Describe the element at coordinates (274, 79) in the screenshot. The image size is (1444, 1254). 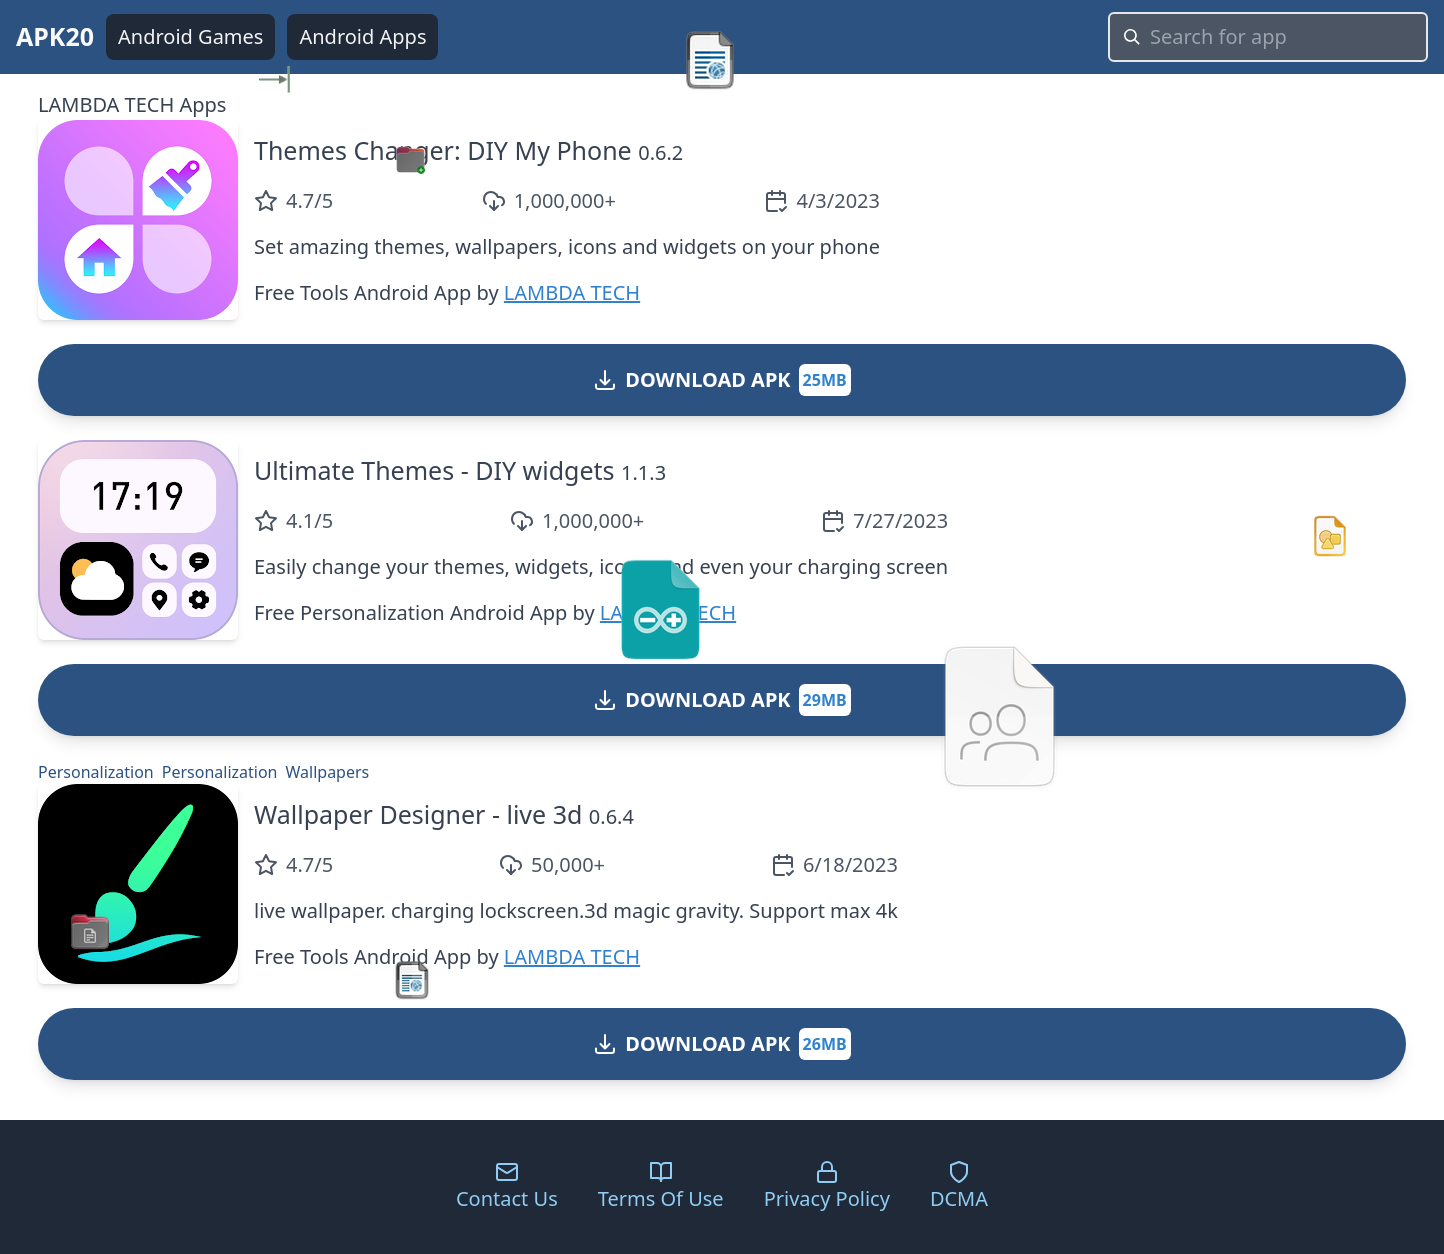
I see `jump to the last item in a list` at that location.